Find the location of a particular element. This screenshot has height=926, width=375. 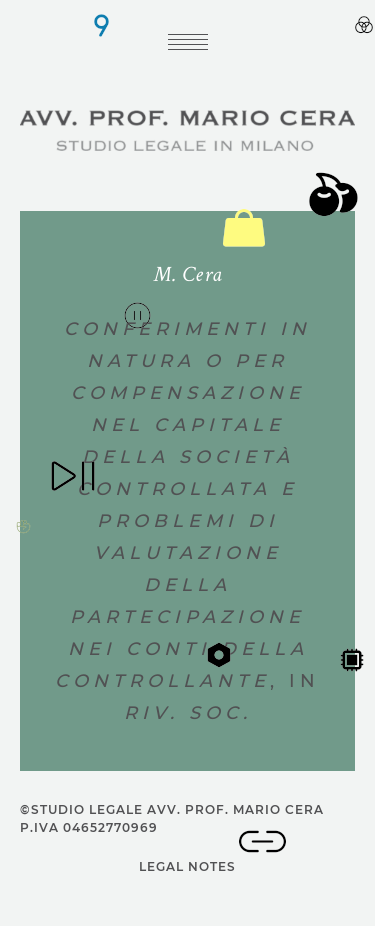

indicates solidarity or support action is located at coordinates (23, 526).